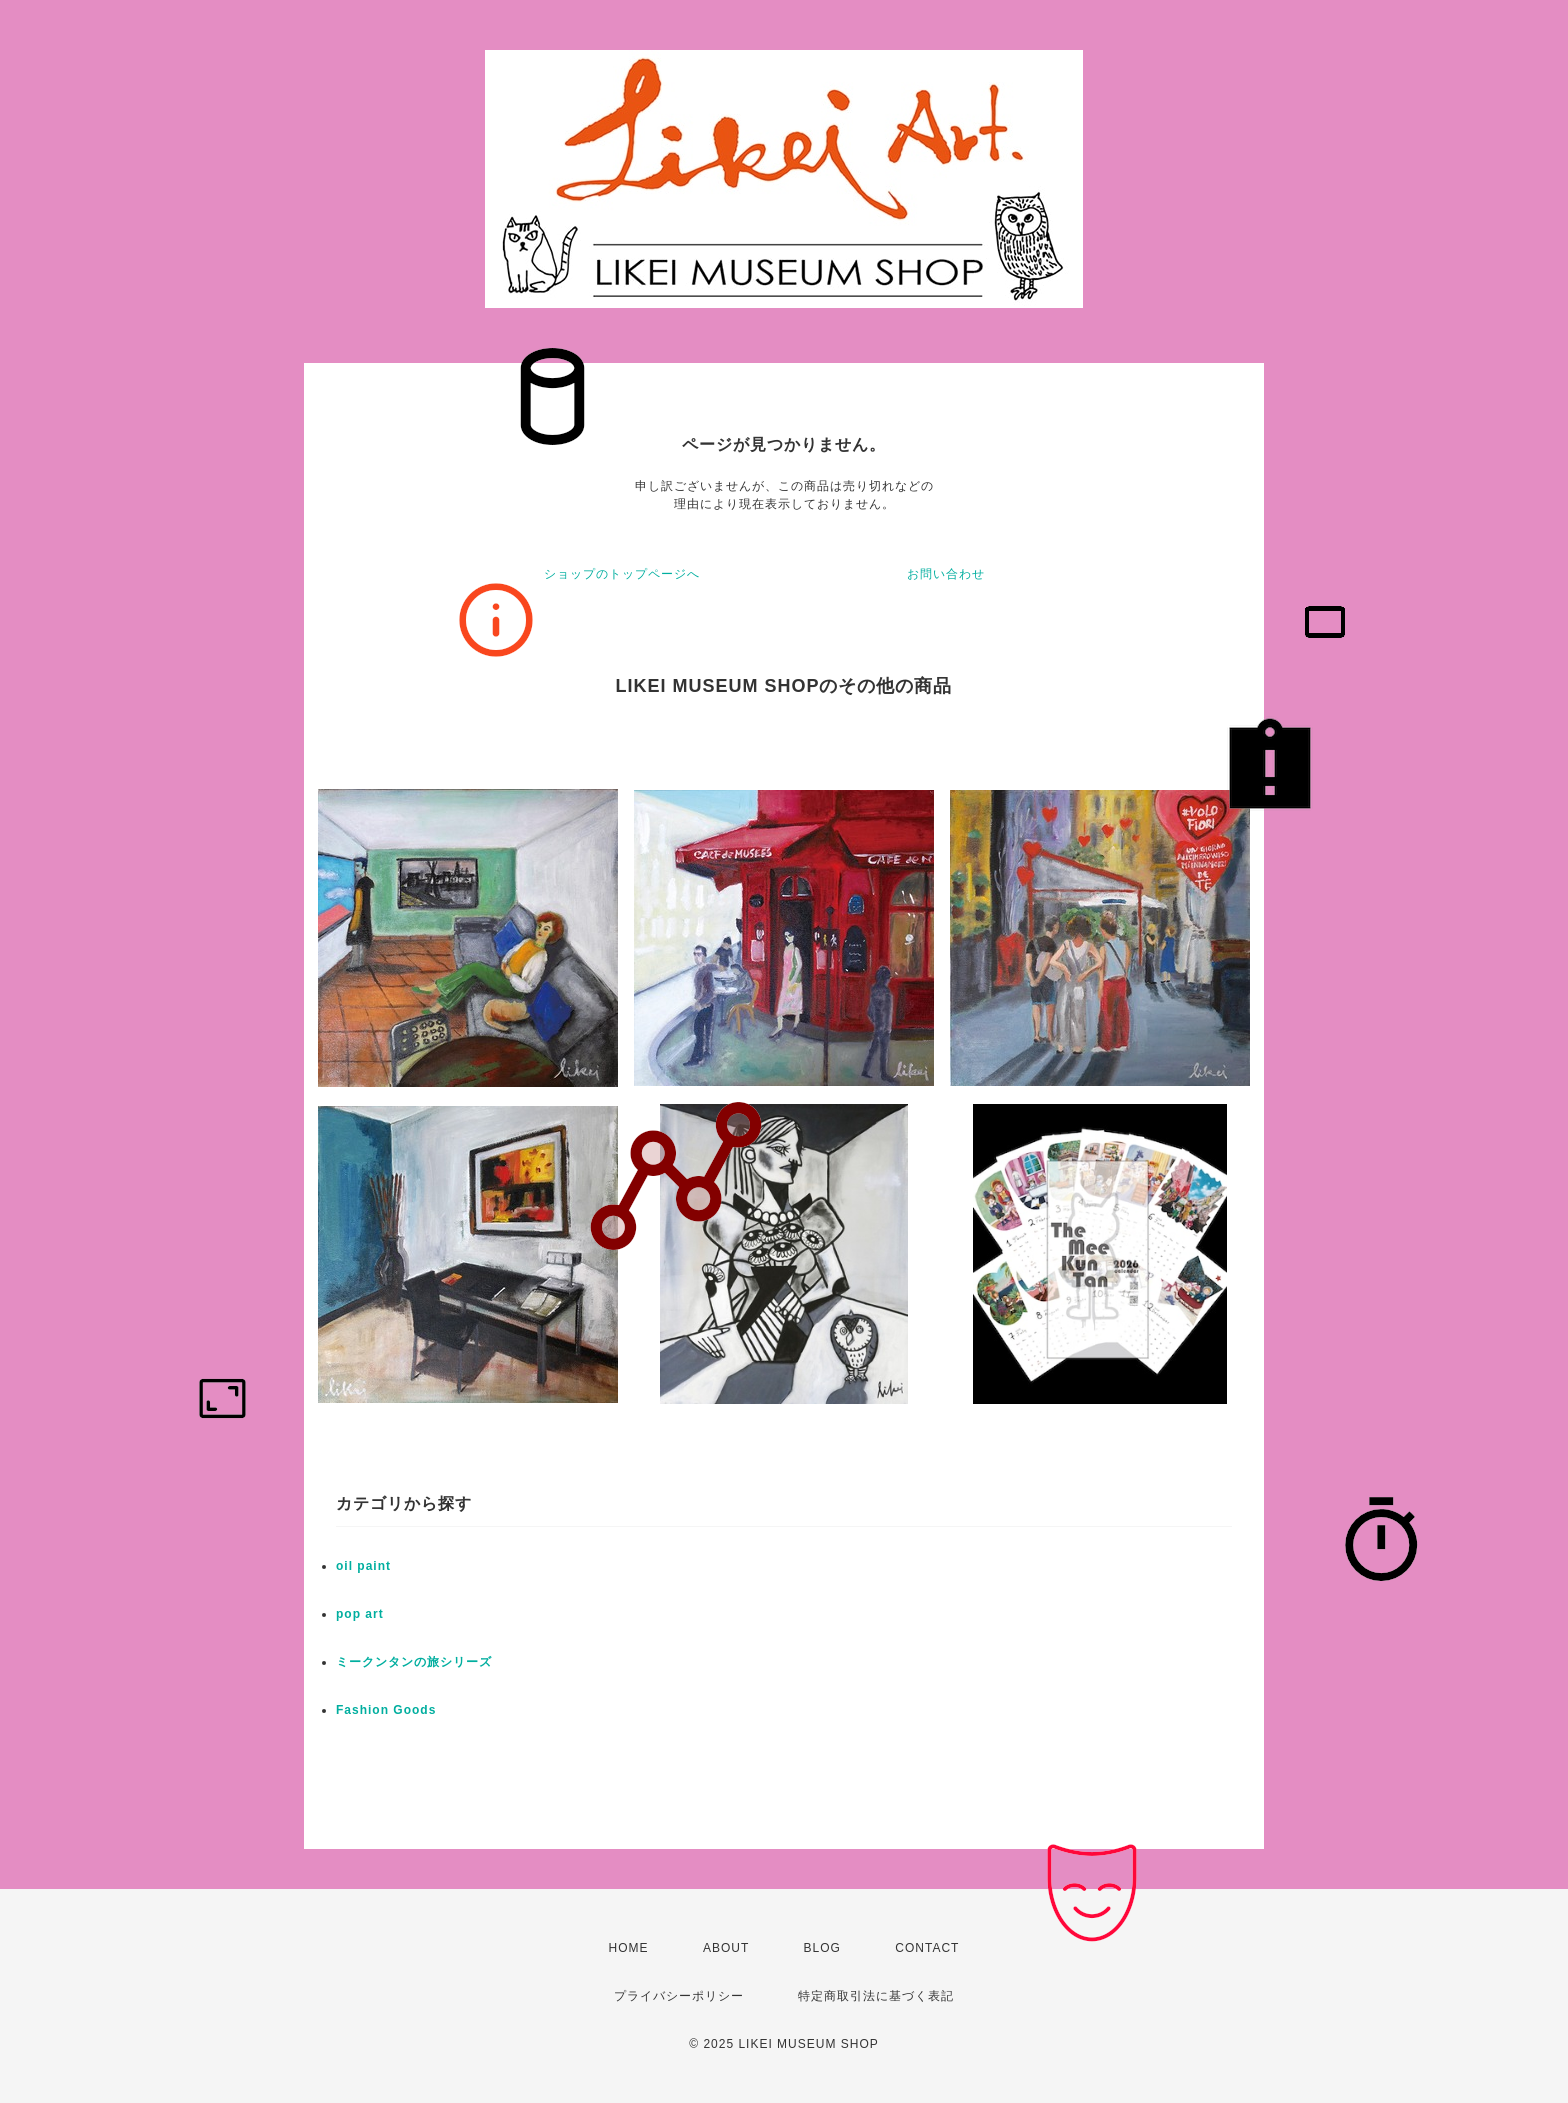 The width and height of the screenshot is (1568, 2103). What do you see at coordinates (1325, 622) in the screenshot?
I see `crop image to 5:4 aspect ratio` at bounding box center [1325, 622].